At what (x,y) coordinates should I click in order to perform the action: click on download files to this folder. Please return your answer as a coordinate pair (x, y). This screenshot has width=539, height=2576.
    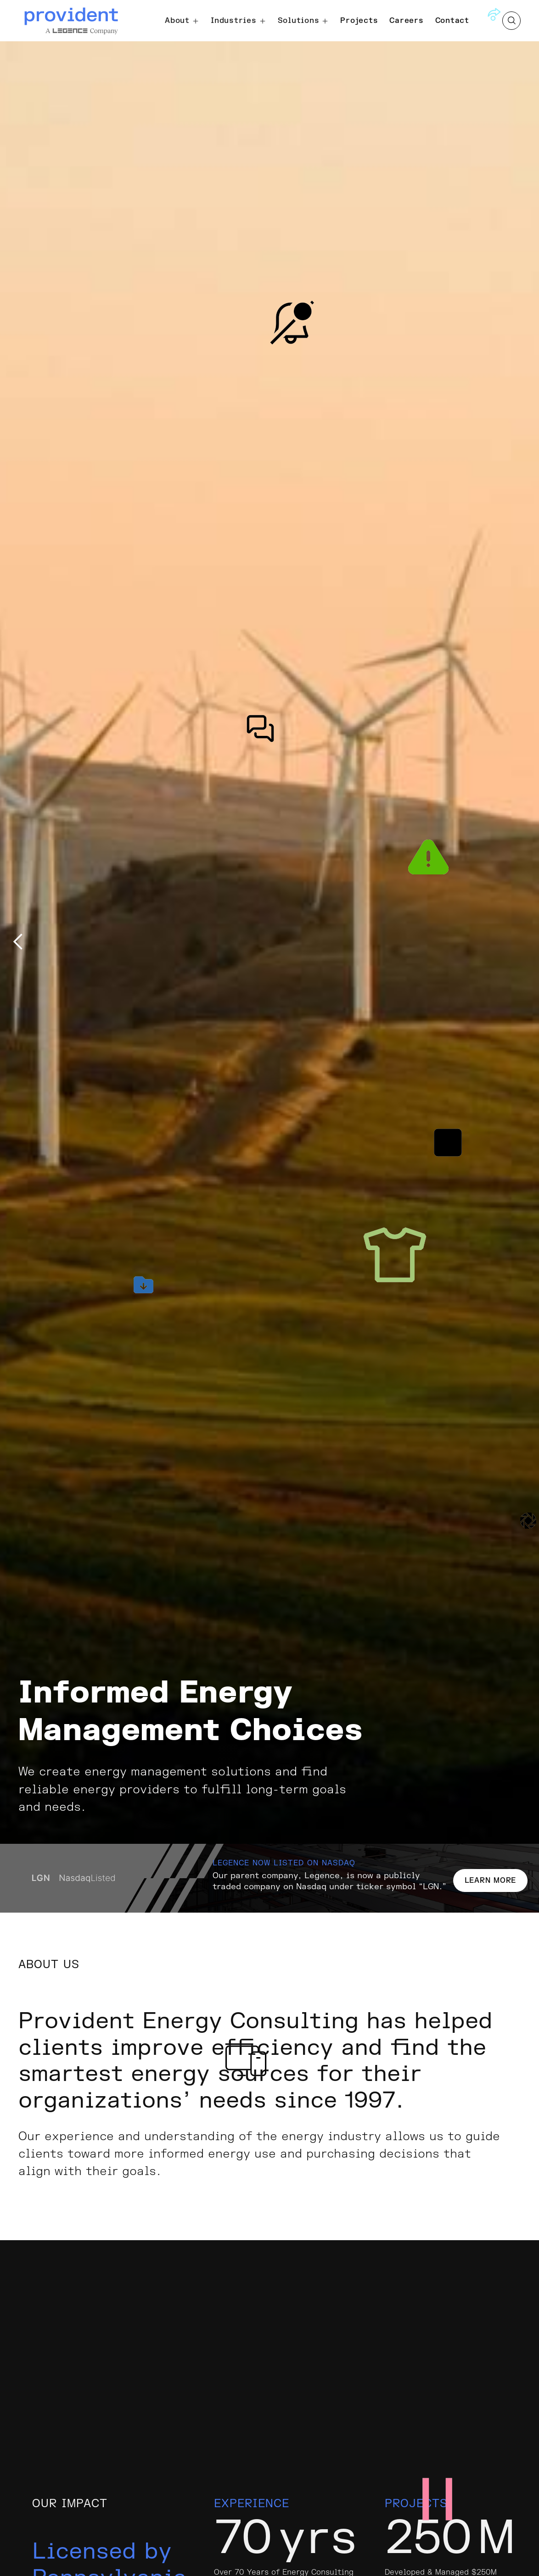
    Looking at the image, I should click on (143, 1285).